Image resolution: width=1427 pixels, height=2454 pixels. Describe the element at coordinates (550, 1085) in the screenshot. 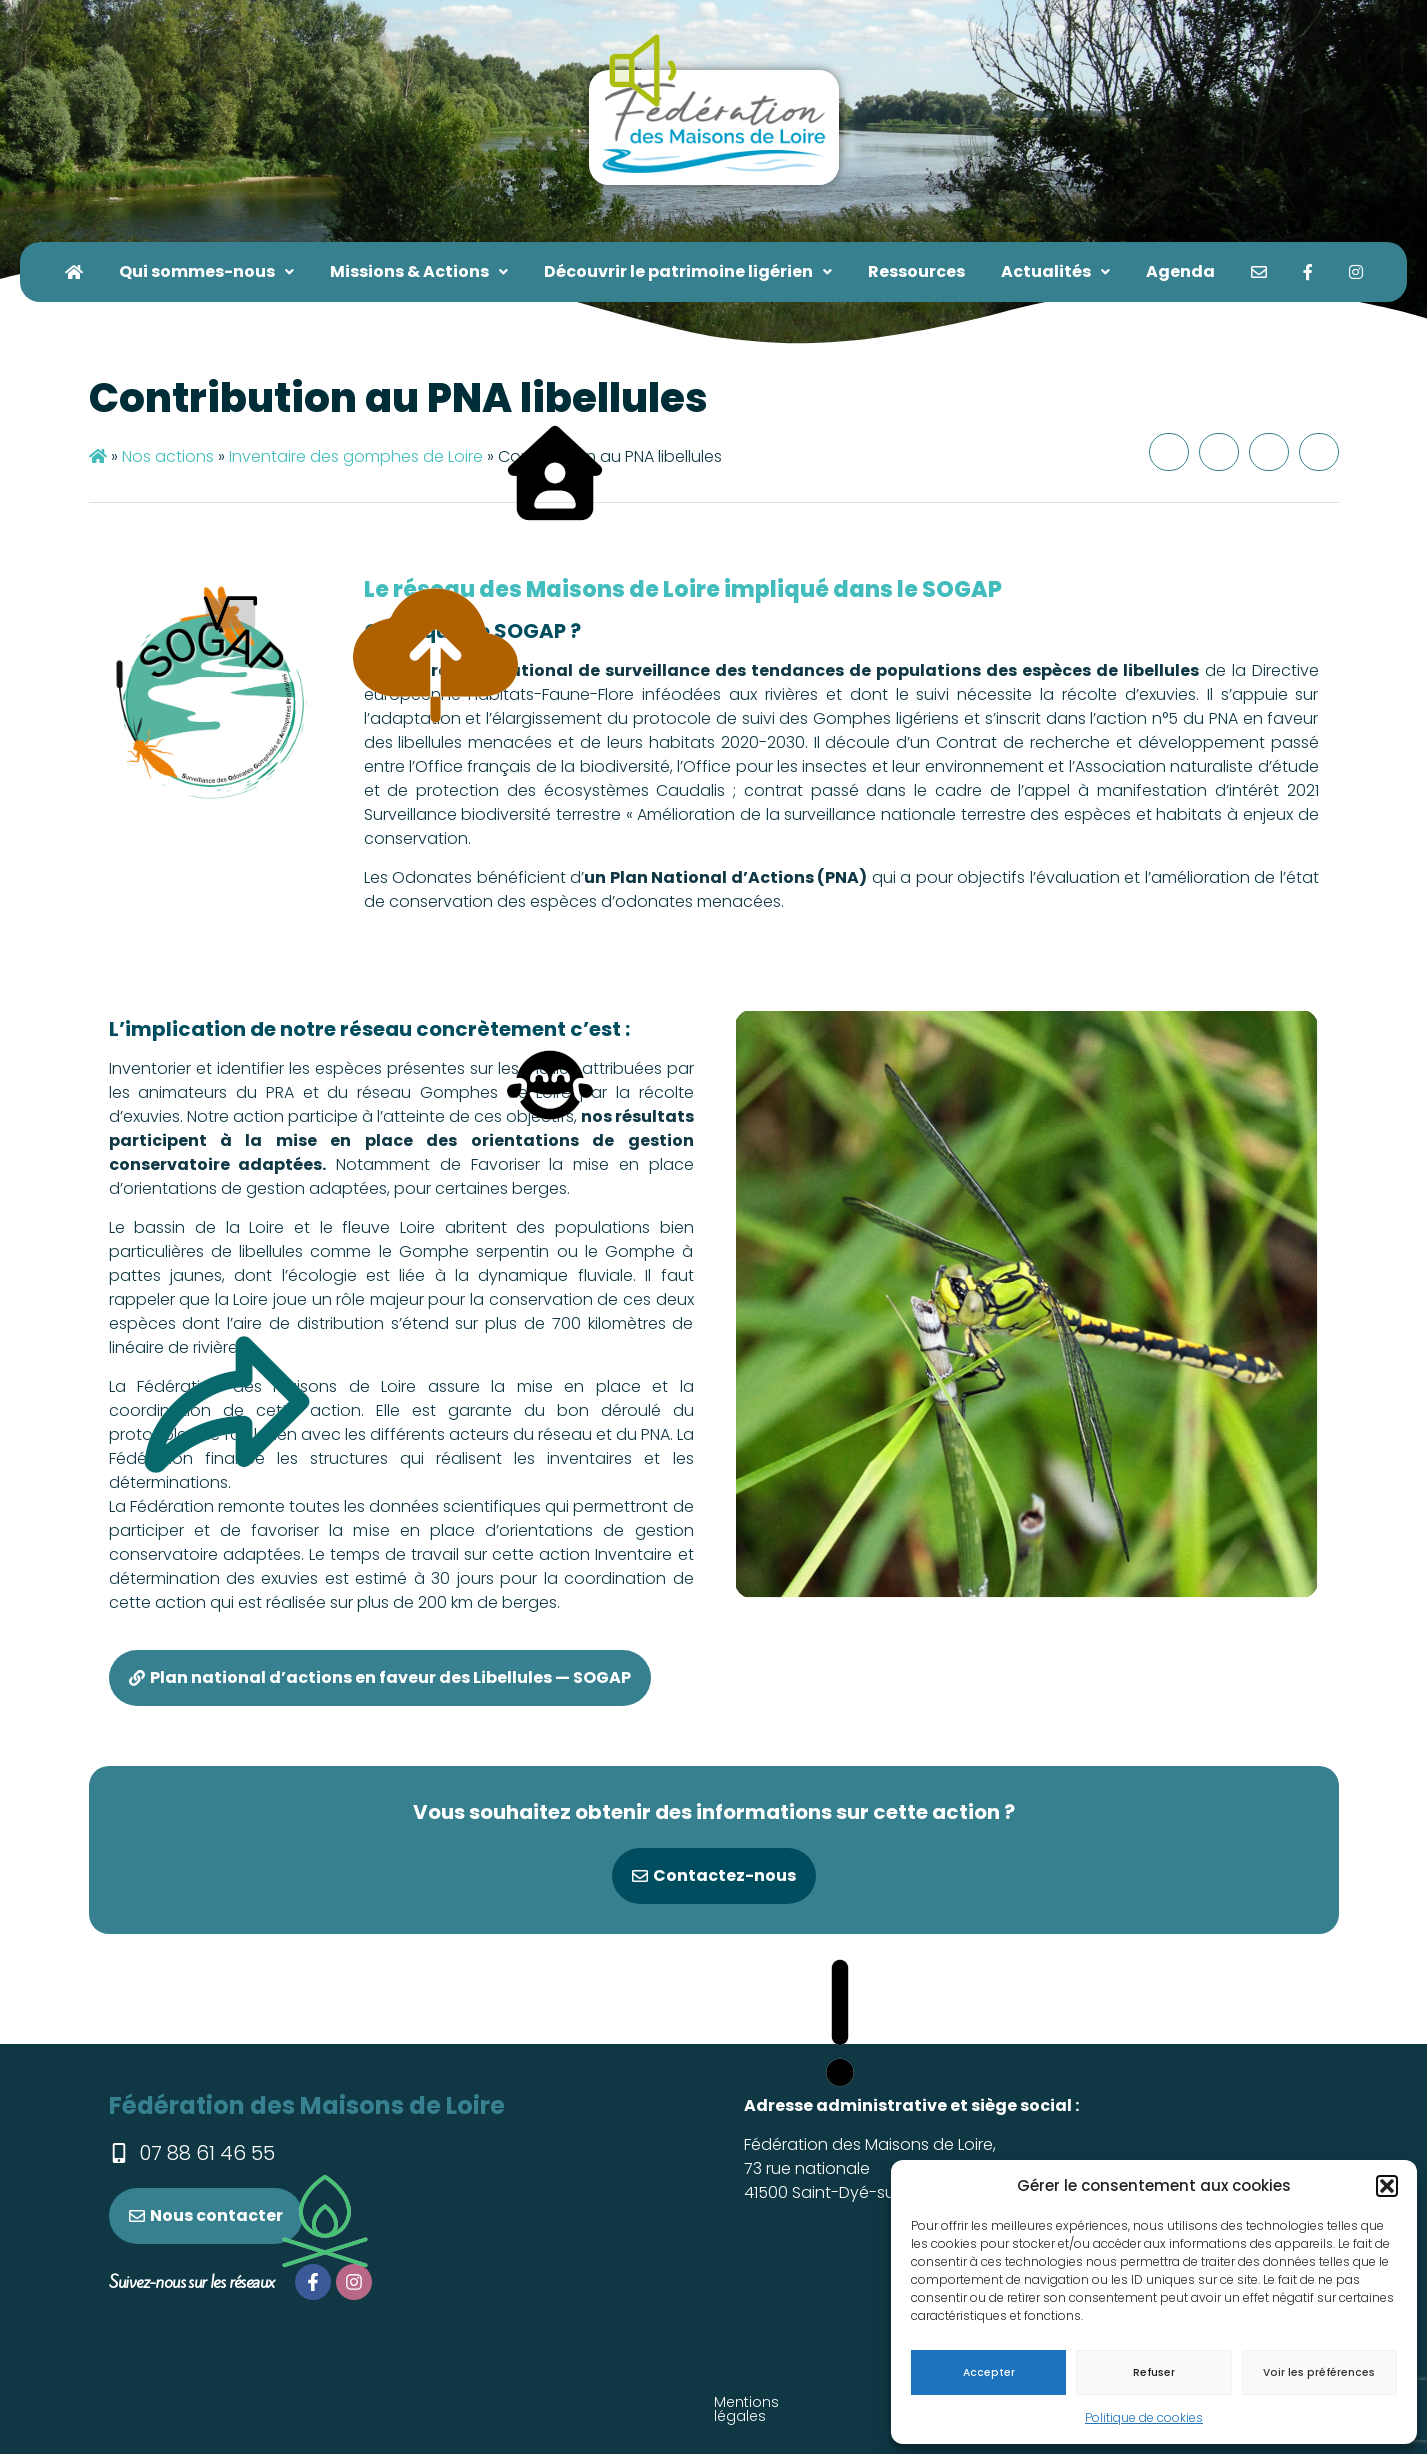

I see `add a laughing emoji reaction` at that location.